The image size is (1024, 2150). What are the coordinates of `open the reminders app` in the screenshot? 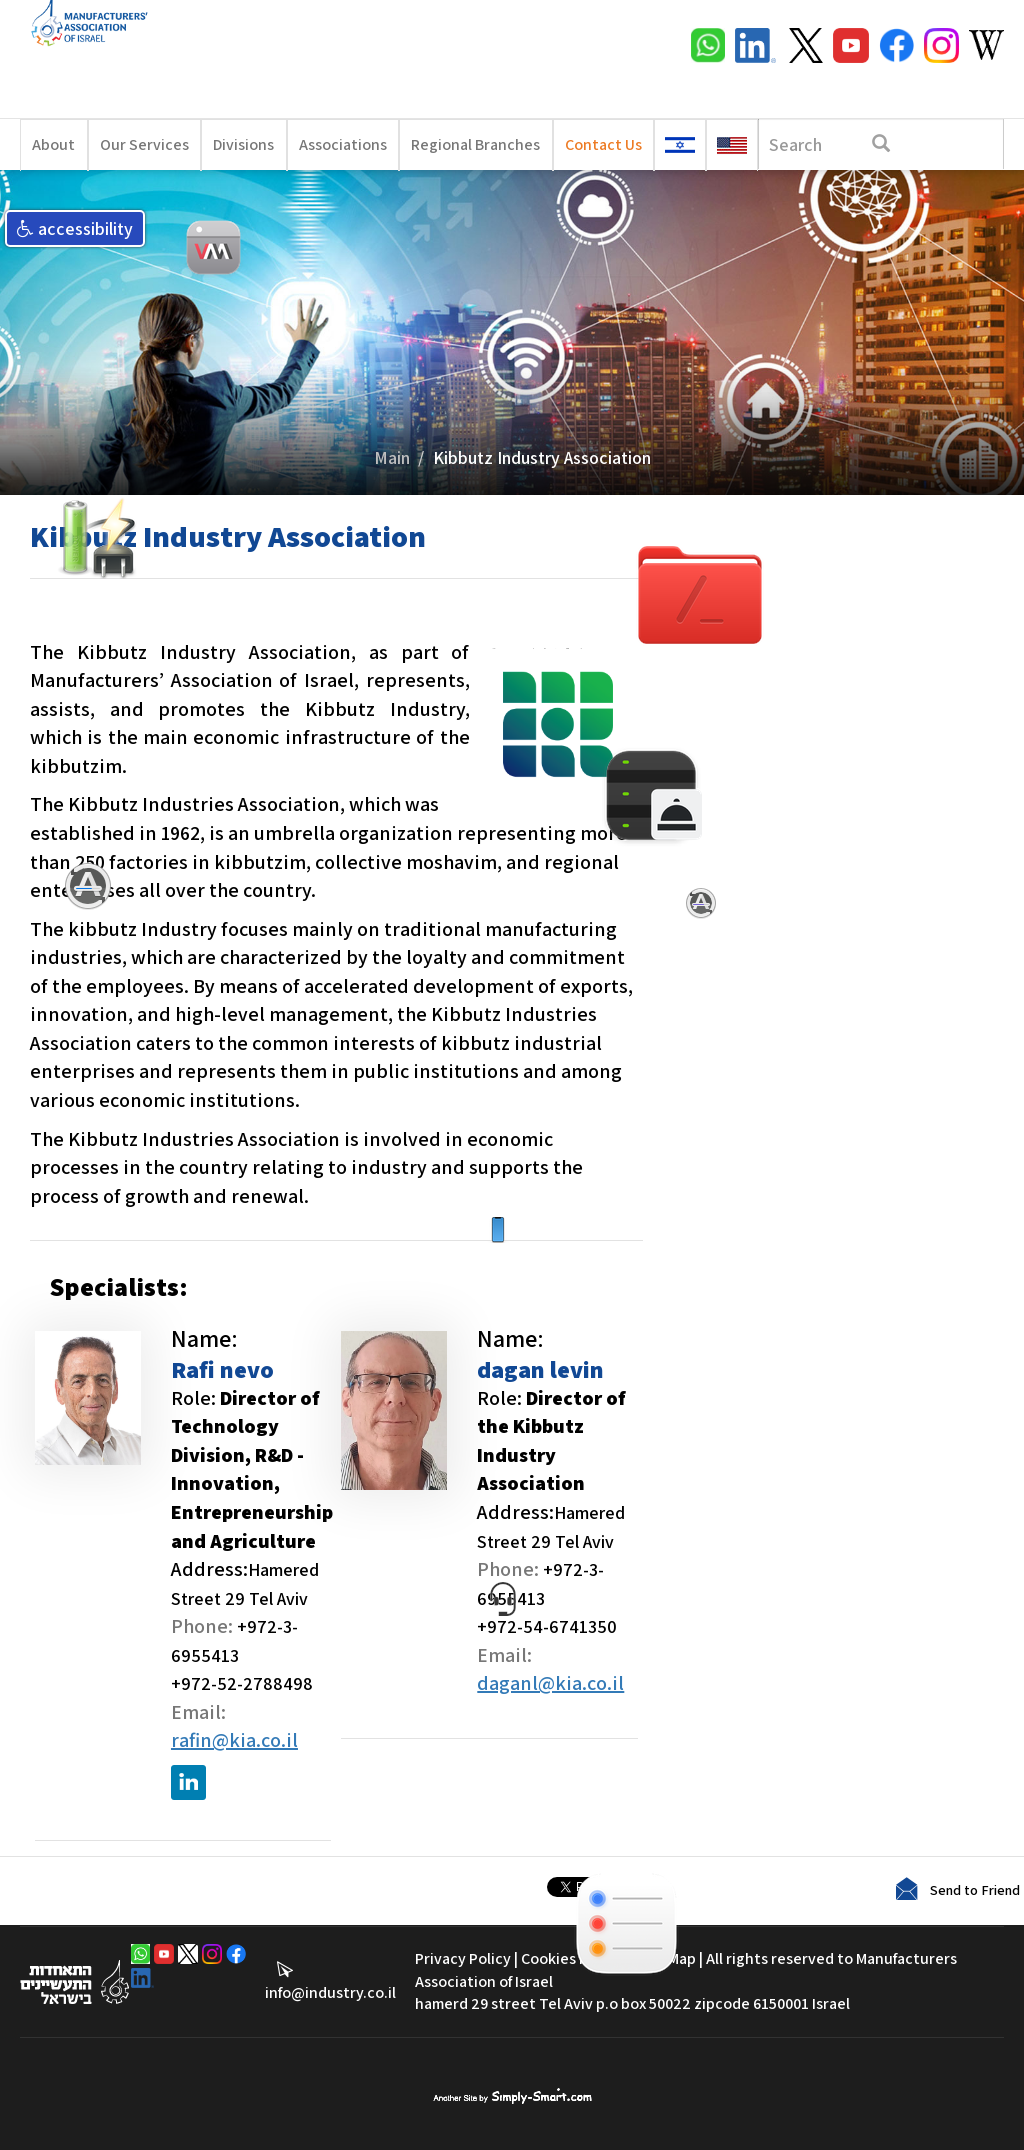 It's located at (626, 1923).